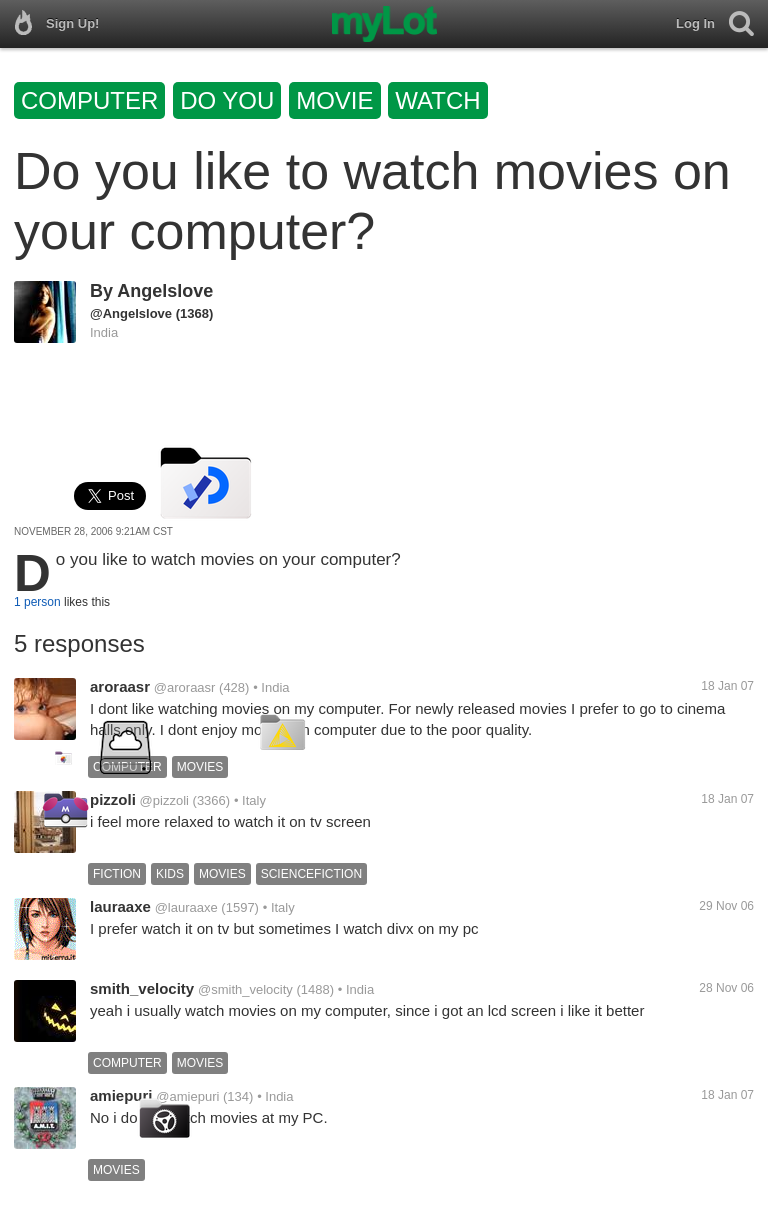 The height and width of the screenshot is (1208, 768). I want to click on open actix web framework project folder, so click(164, 1119).